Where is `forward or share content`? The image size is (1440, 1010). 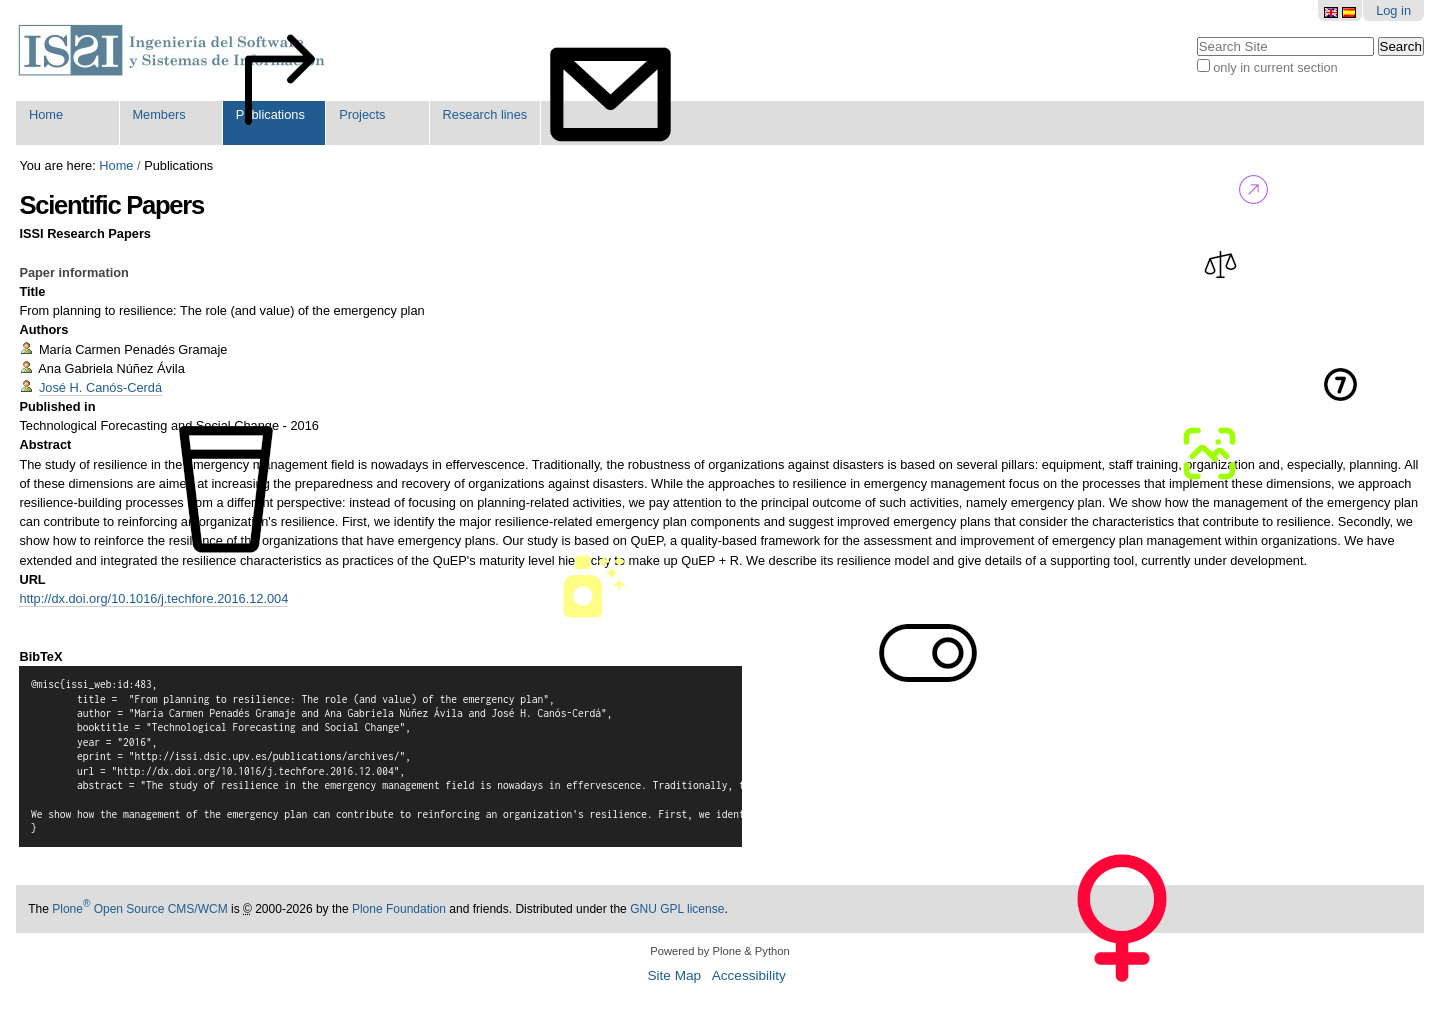 forward or share content is located at coordinates (273, 80).